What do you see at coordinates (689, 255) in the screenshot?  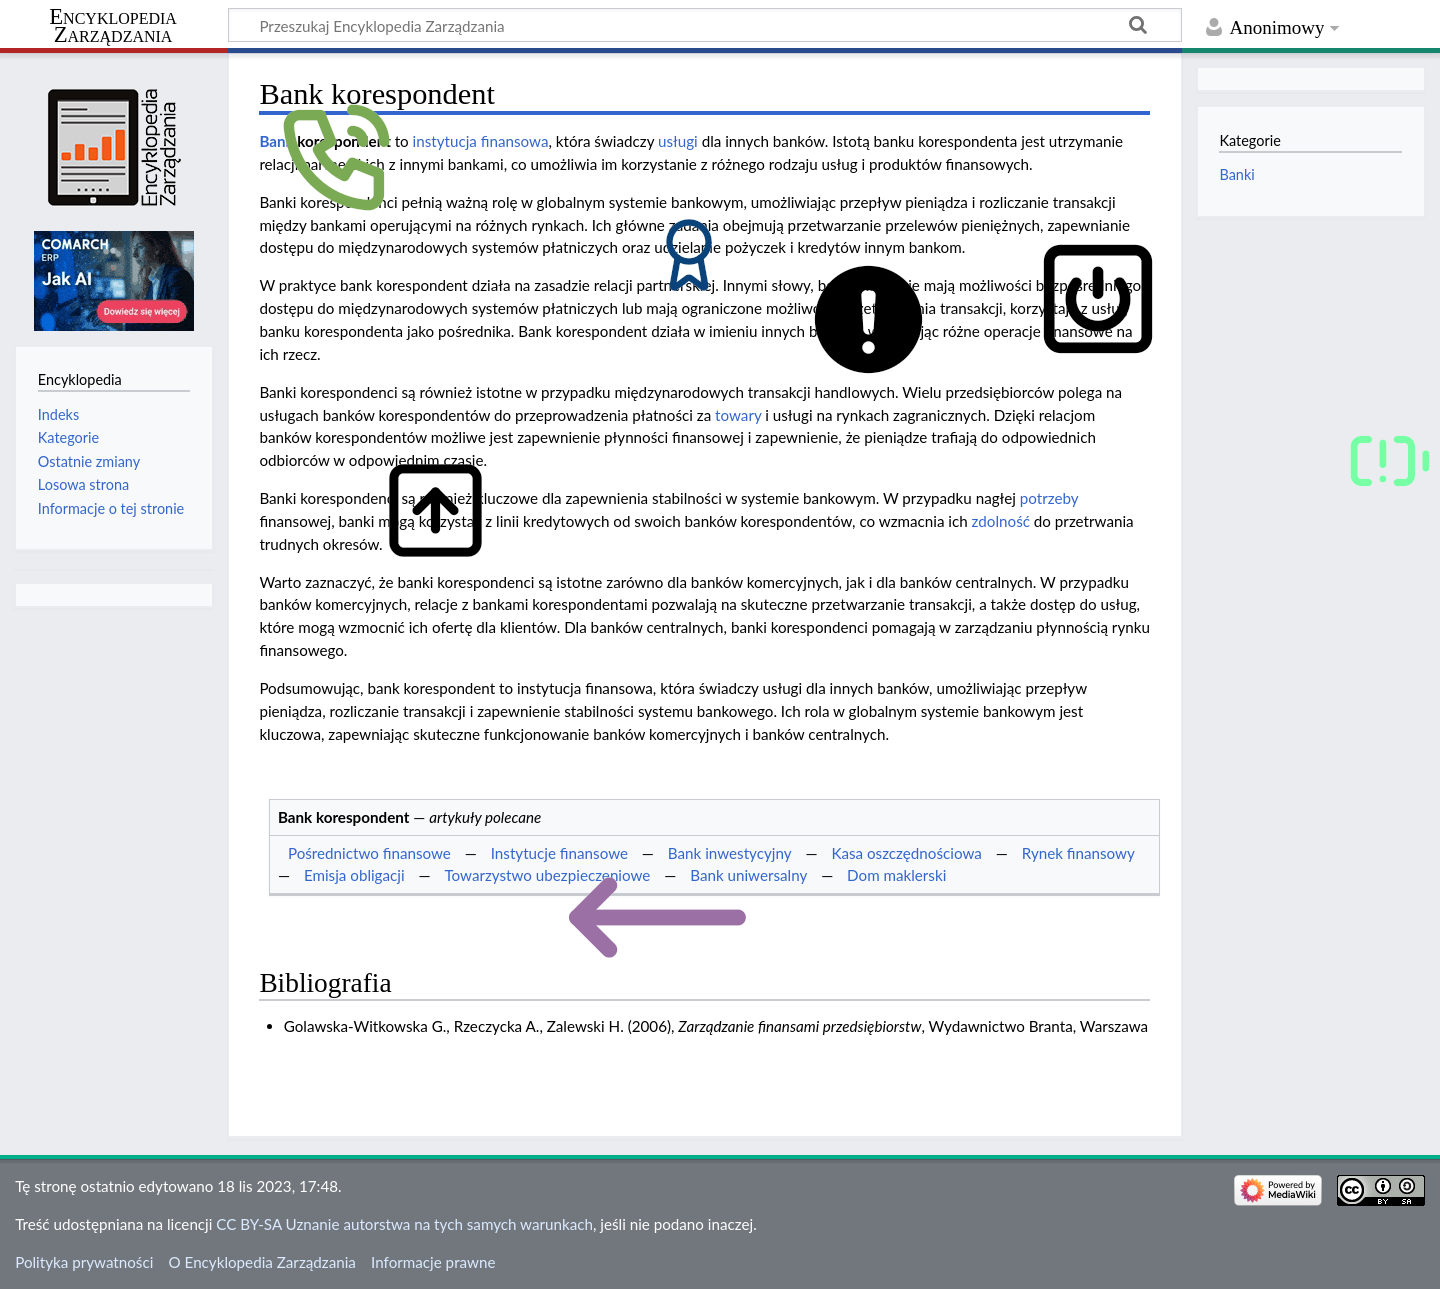 I see `view achievements or awards` at bounding box center [689, 255].